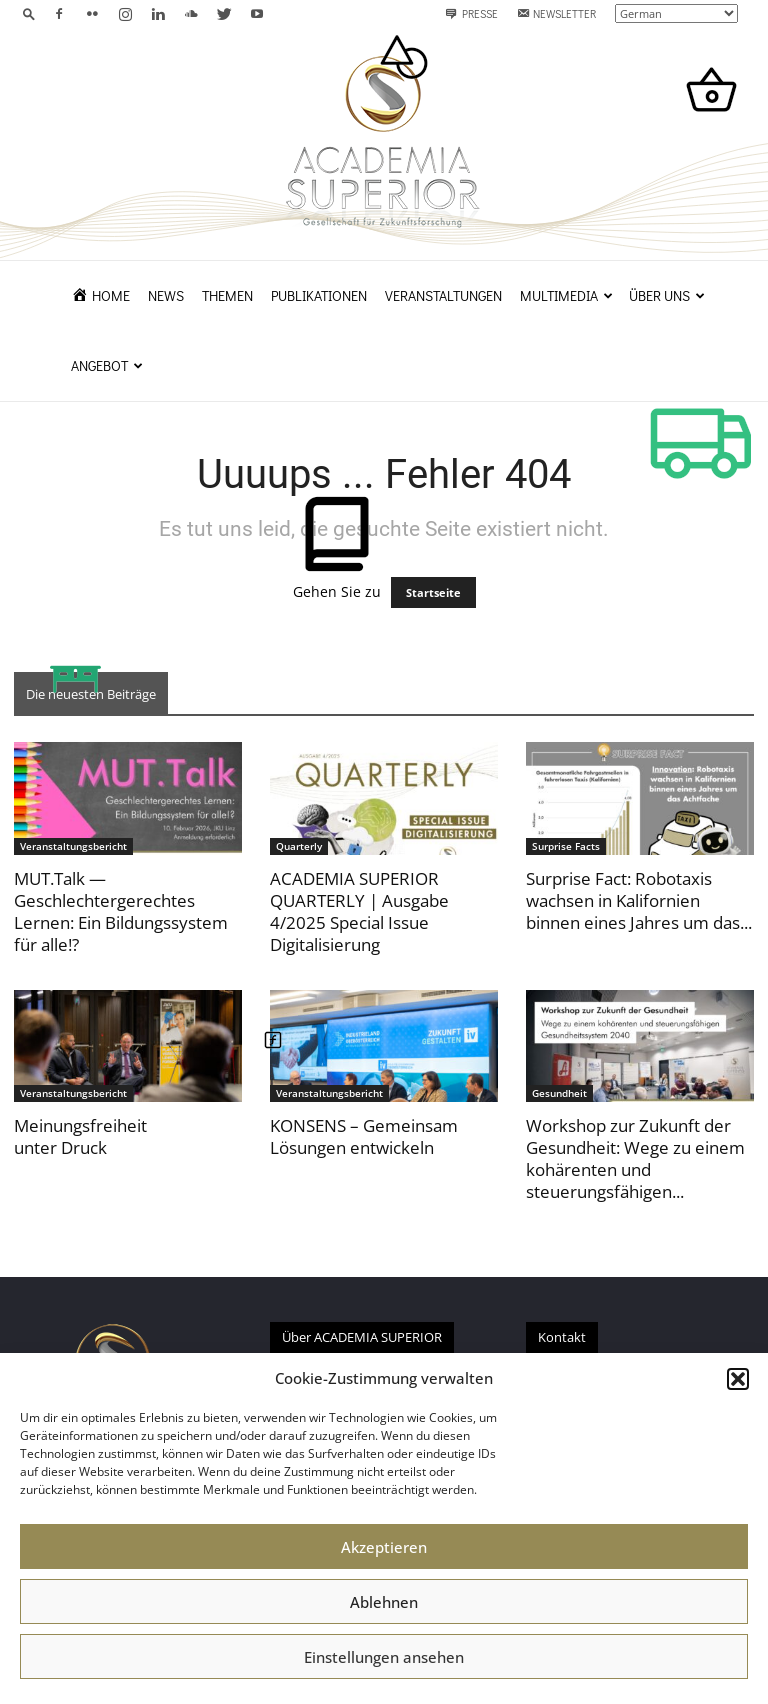  What do you see at coordinates (697, 438) in the screenshot?
I see `track your delivery status` at bounding box center [697, 438].